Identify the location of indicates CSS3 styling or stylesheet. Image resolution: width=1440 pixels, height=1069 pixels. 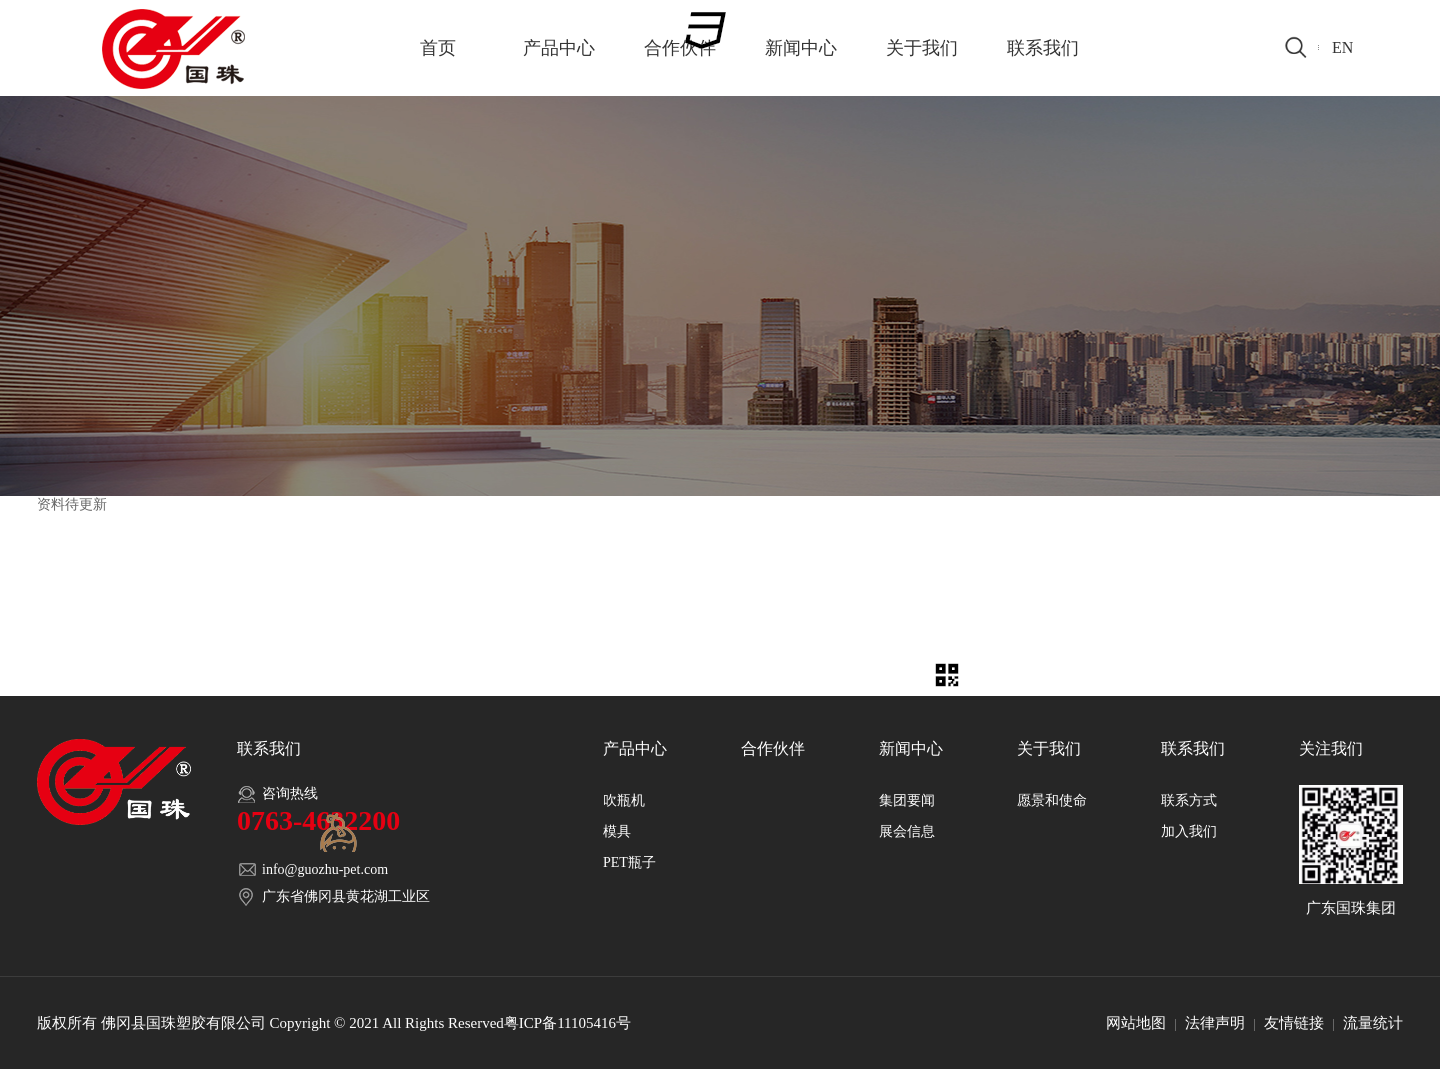
(705, 30).